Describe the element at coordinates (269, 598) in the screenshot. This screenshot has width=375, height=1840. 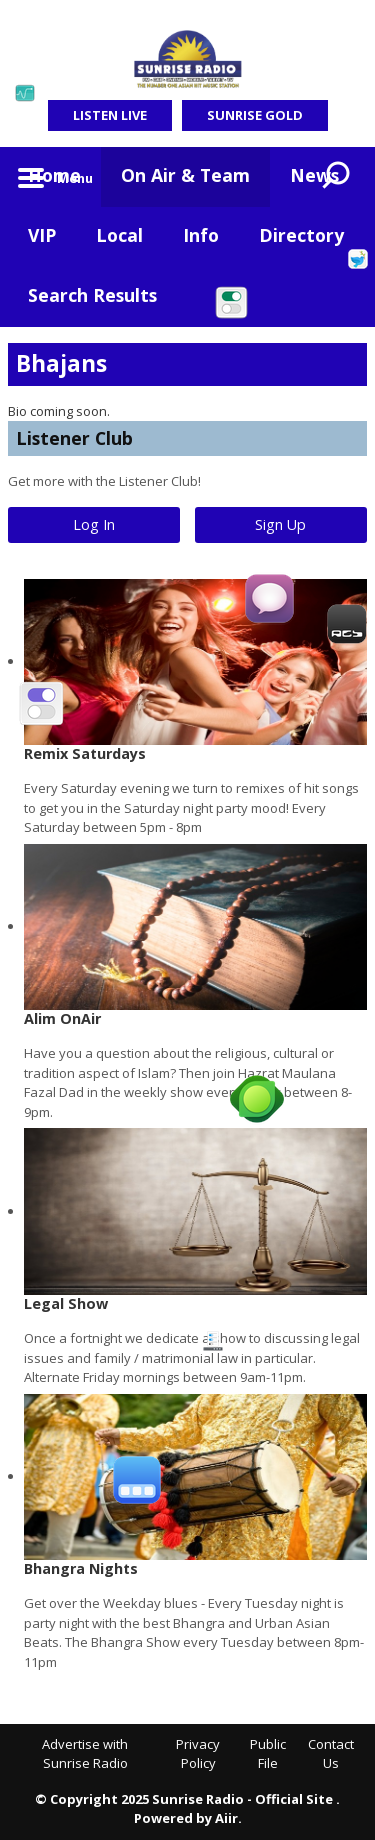
I see `open pidgin instant messaging app` at that location.